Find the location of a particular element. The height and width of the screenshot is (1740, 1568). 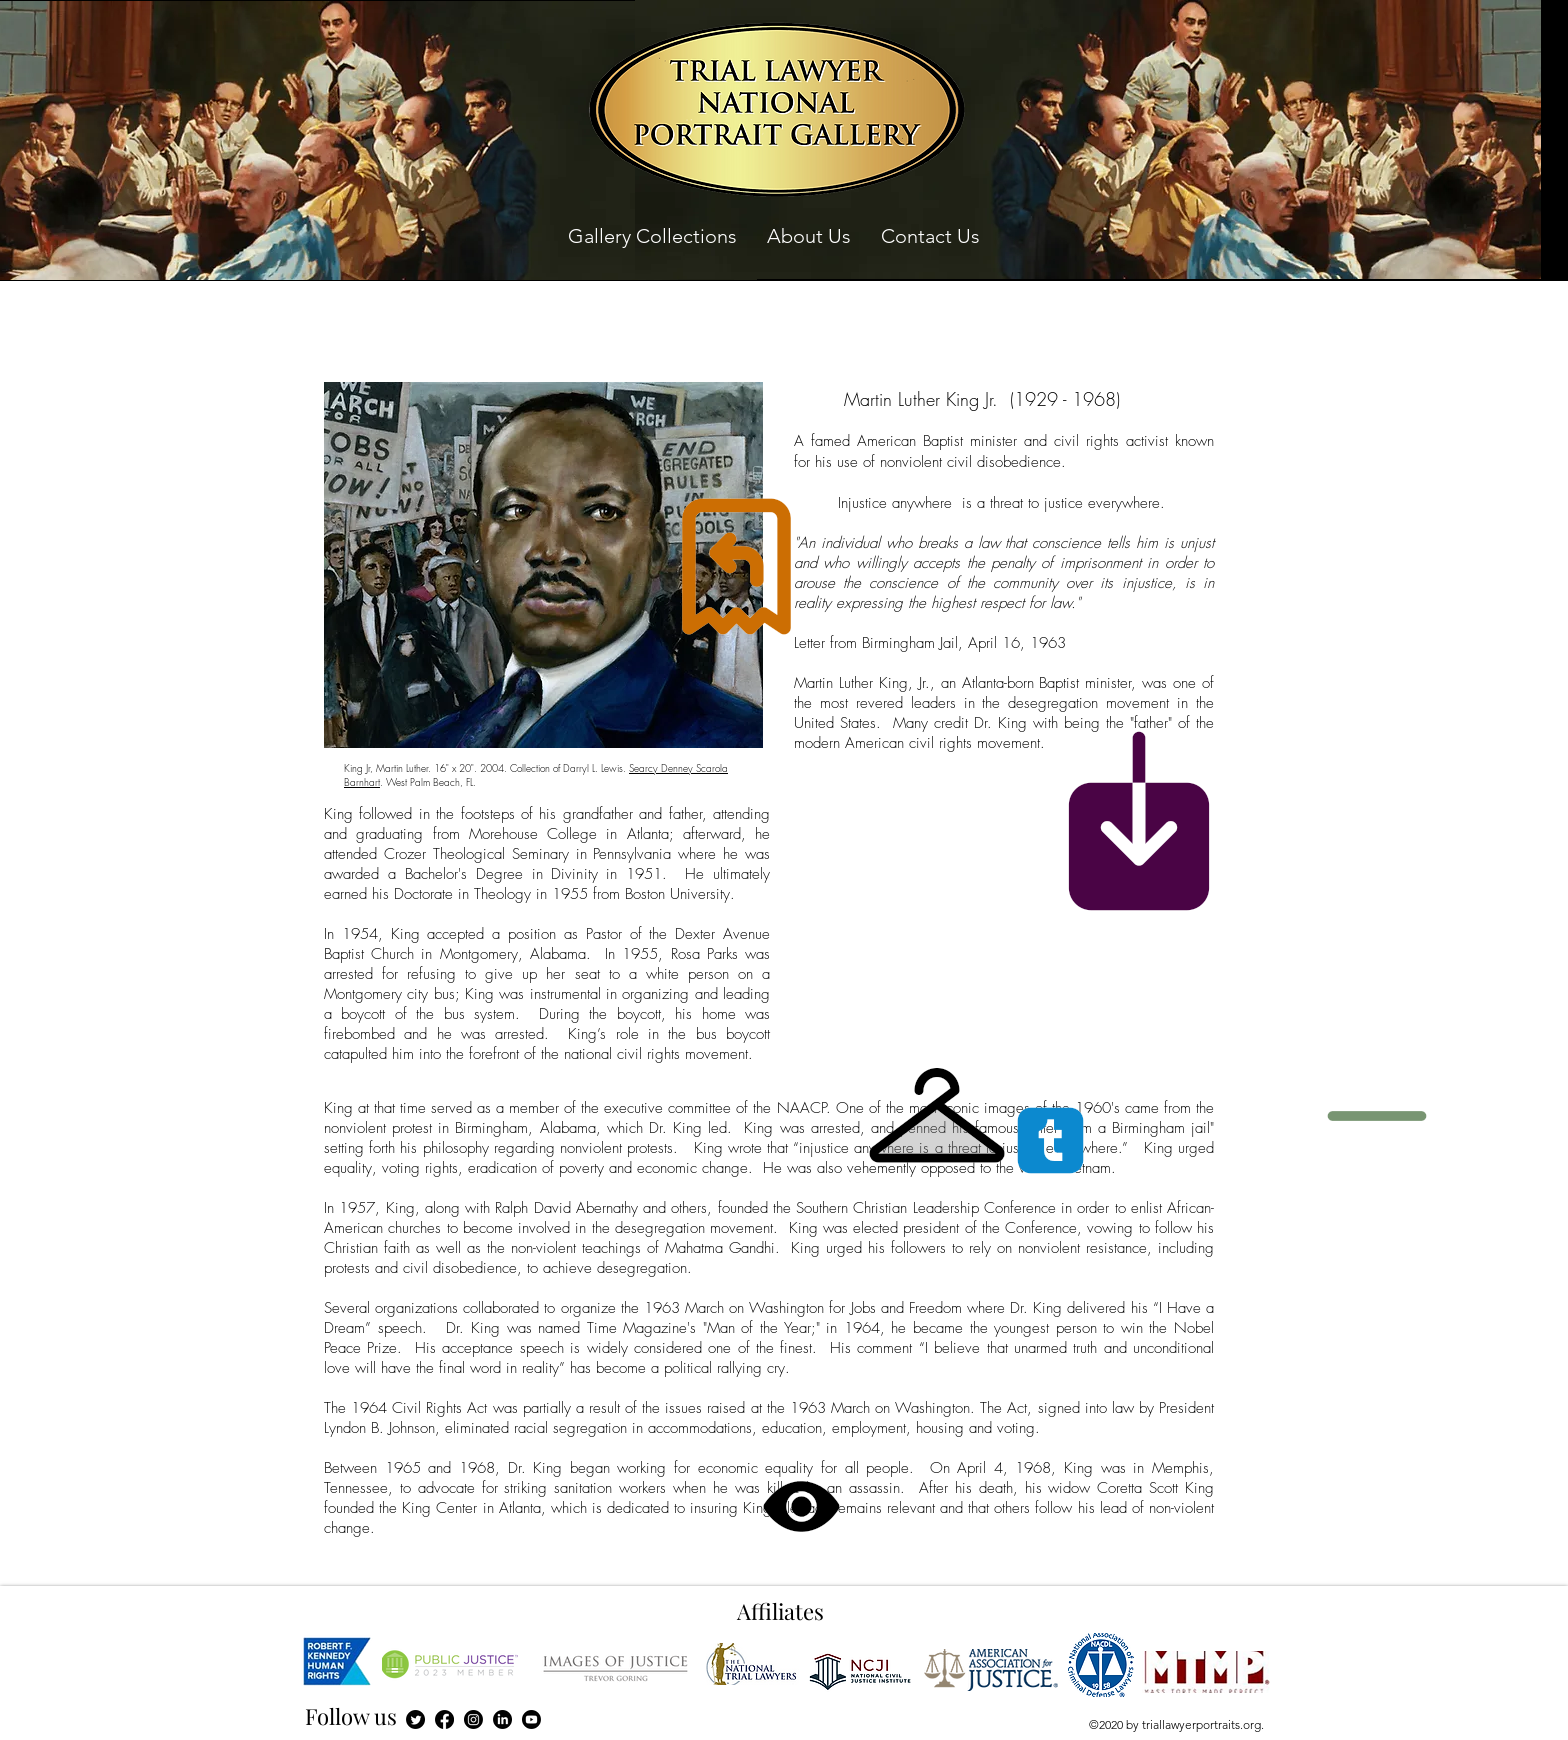

open the tumblr app is located at coordinates (1050, 1140).